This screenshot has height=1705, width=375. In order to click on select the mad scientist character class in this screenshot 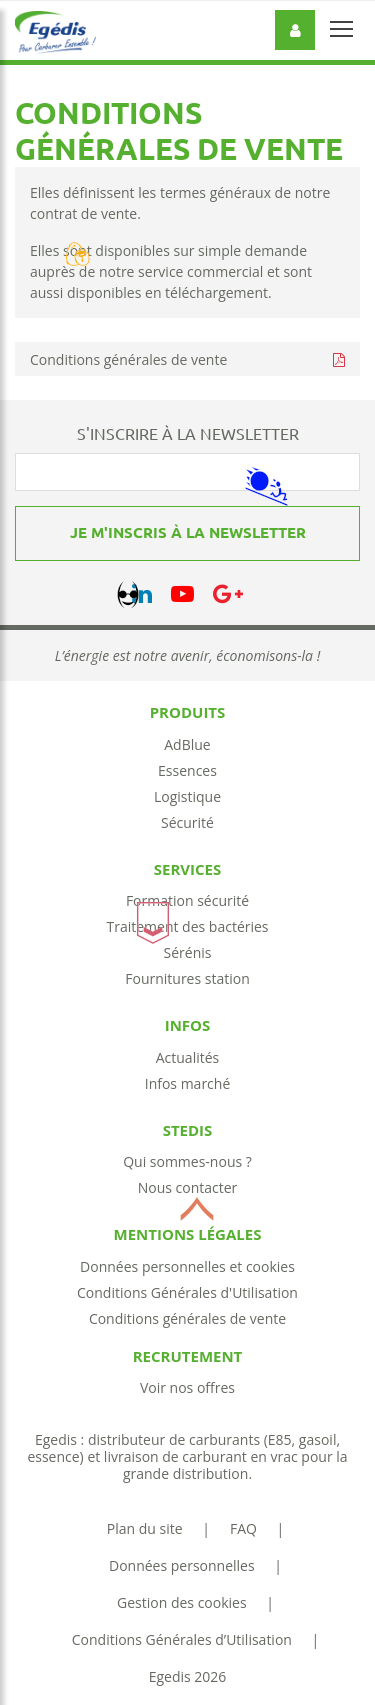, I will do `click(128, 594)`.